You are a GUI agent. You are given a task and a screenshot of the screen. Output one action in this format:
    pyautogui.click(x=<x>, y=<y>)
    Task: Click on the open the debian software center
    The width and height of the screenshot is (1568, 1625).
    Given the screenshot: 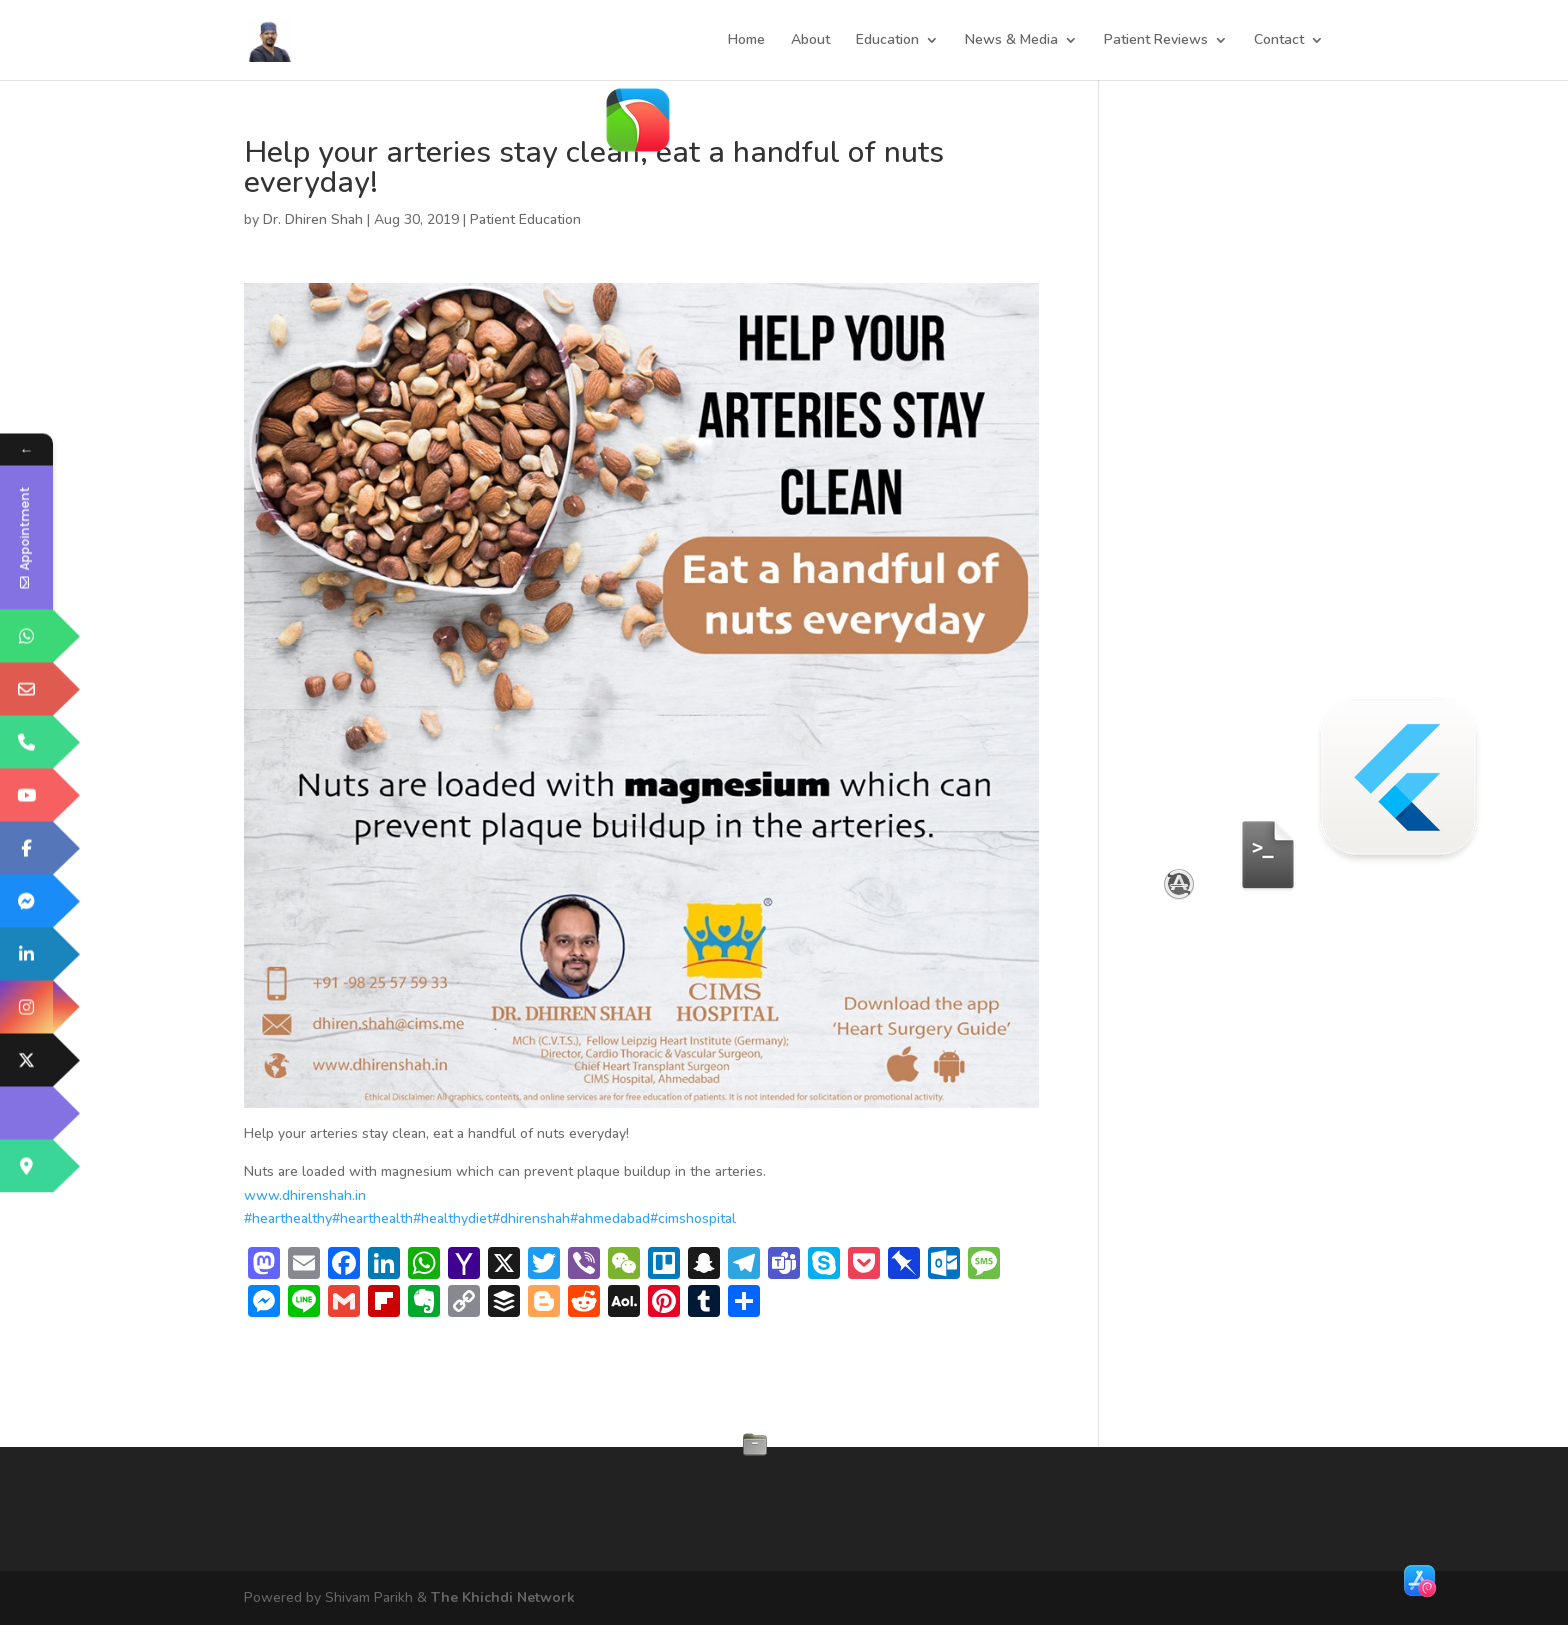 What is the action you would take?
    pyautogui.click(x=1419, y=1580)
    